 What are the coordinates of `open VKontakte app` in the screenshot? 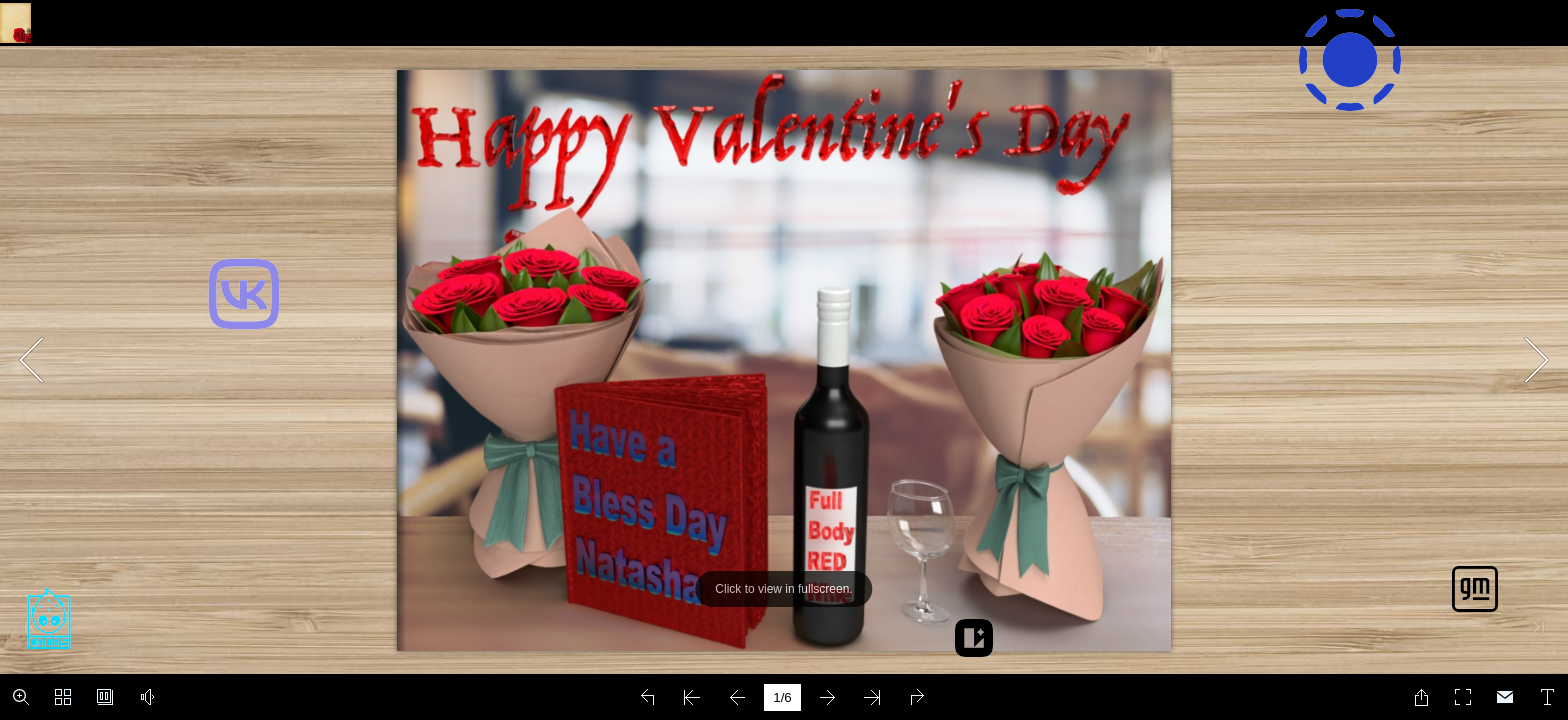 It's located at (244, 294).